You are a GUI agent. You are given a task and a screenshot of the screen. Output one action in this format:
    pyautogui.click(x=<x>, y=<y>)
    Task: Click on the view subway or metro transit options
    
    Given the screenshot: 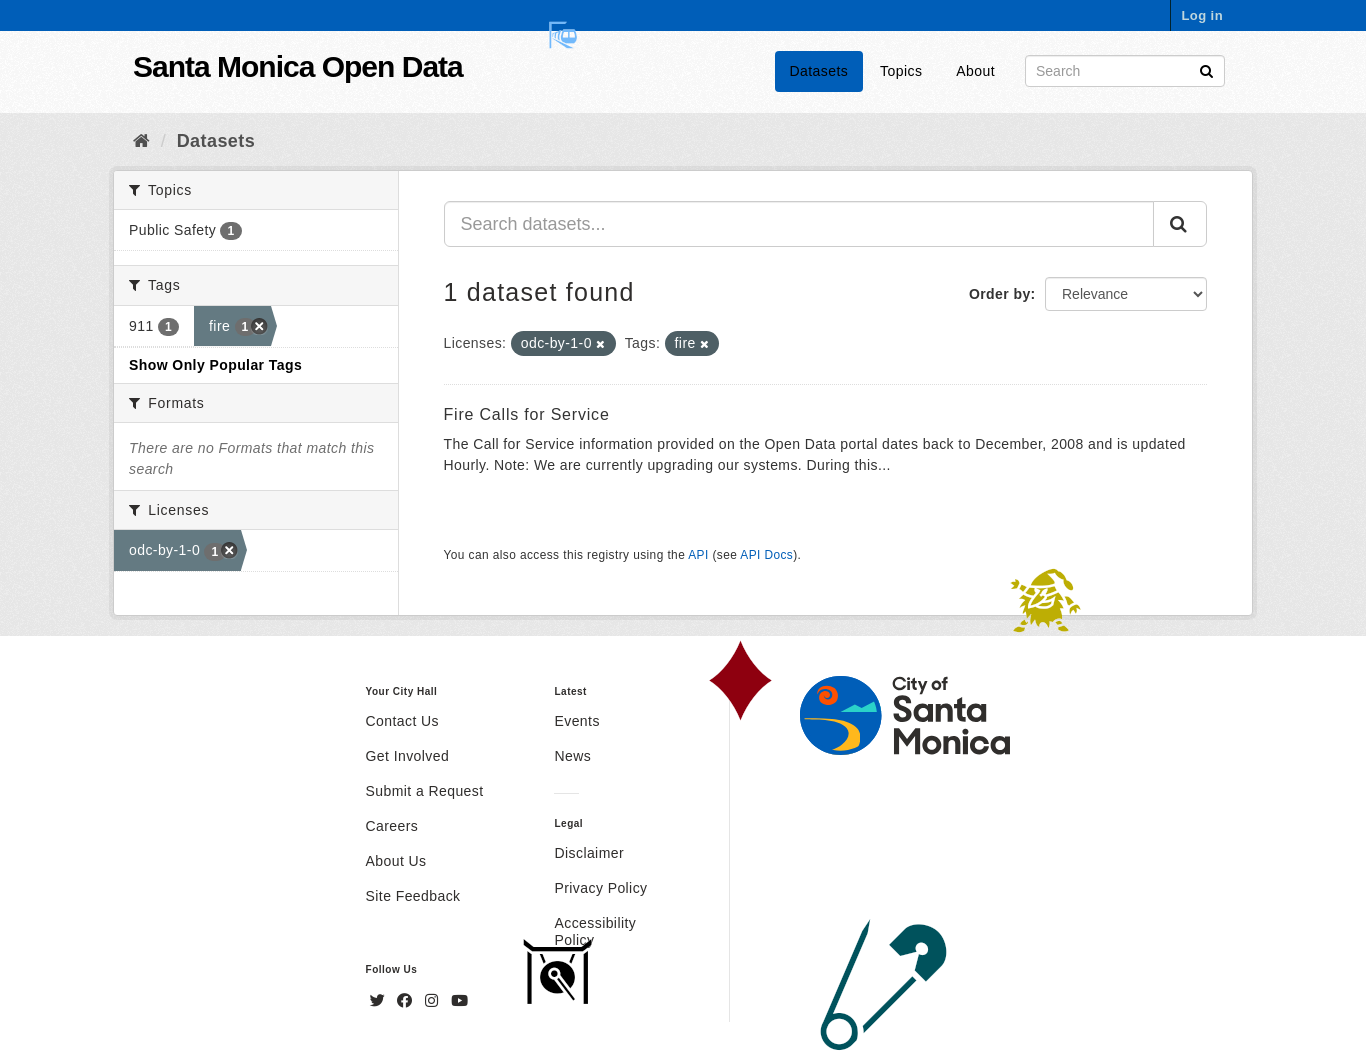 What is the action you would take?
    pyautogui.click(x=563, y=35)
    